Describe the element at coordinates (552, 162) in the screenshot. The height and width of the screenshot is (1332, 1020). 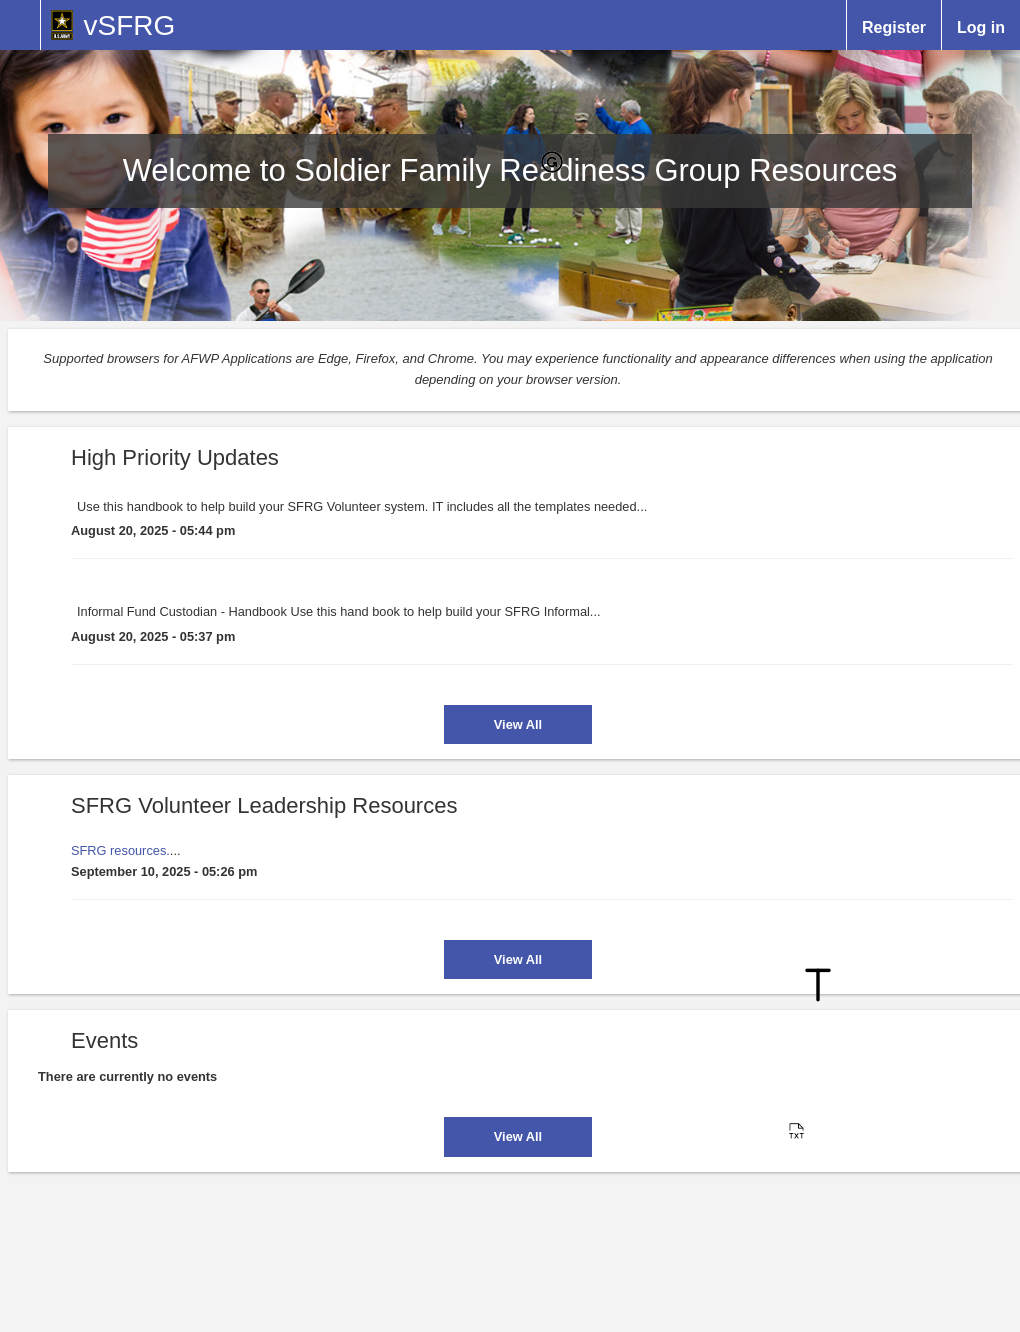
I see `visit gumroad profile or store` at that location.